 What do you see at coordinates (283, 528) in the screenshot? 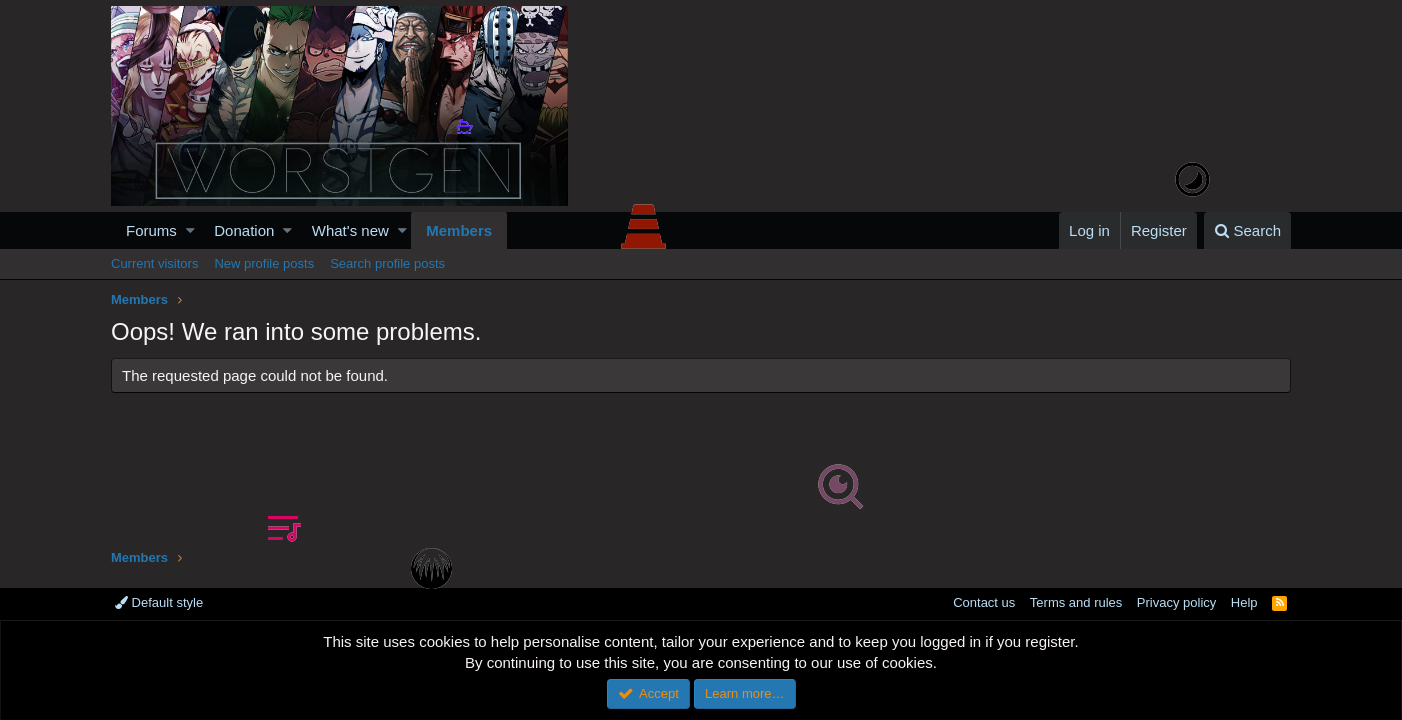
I see `view your playlist` at bounding box center [283, 528].